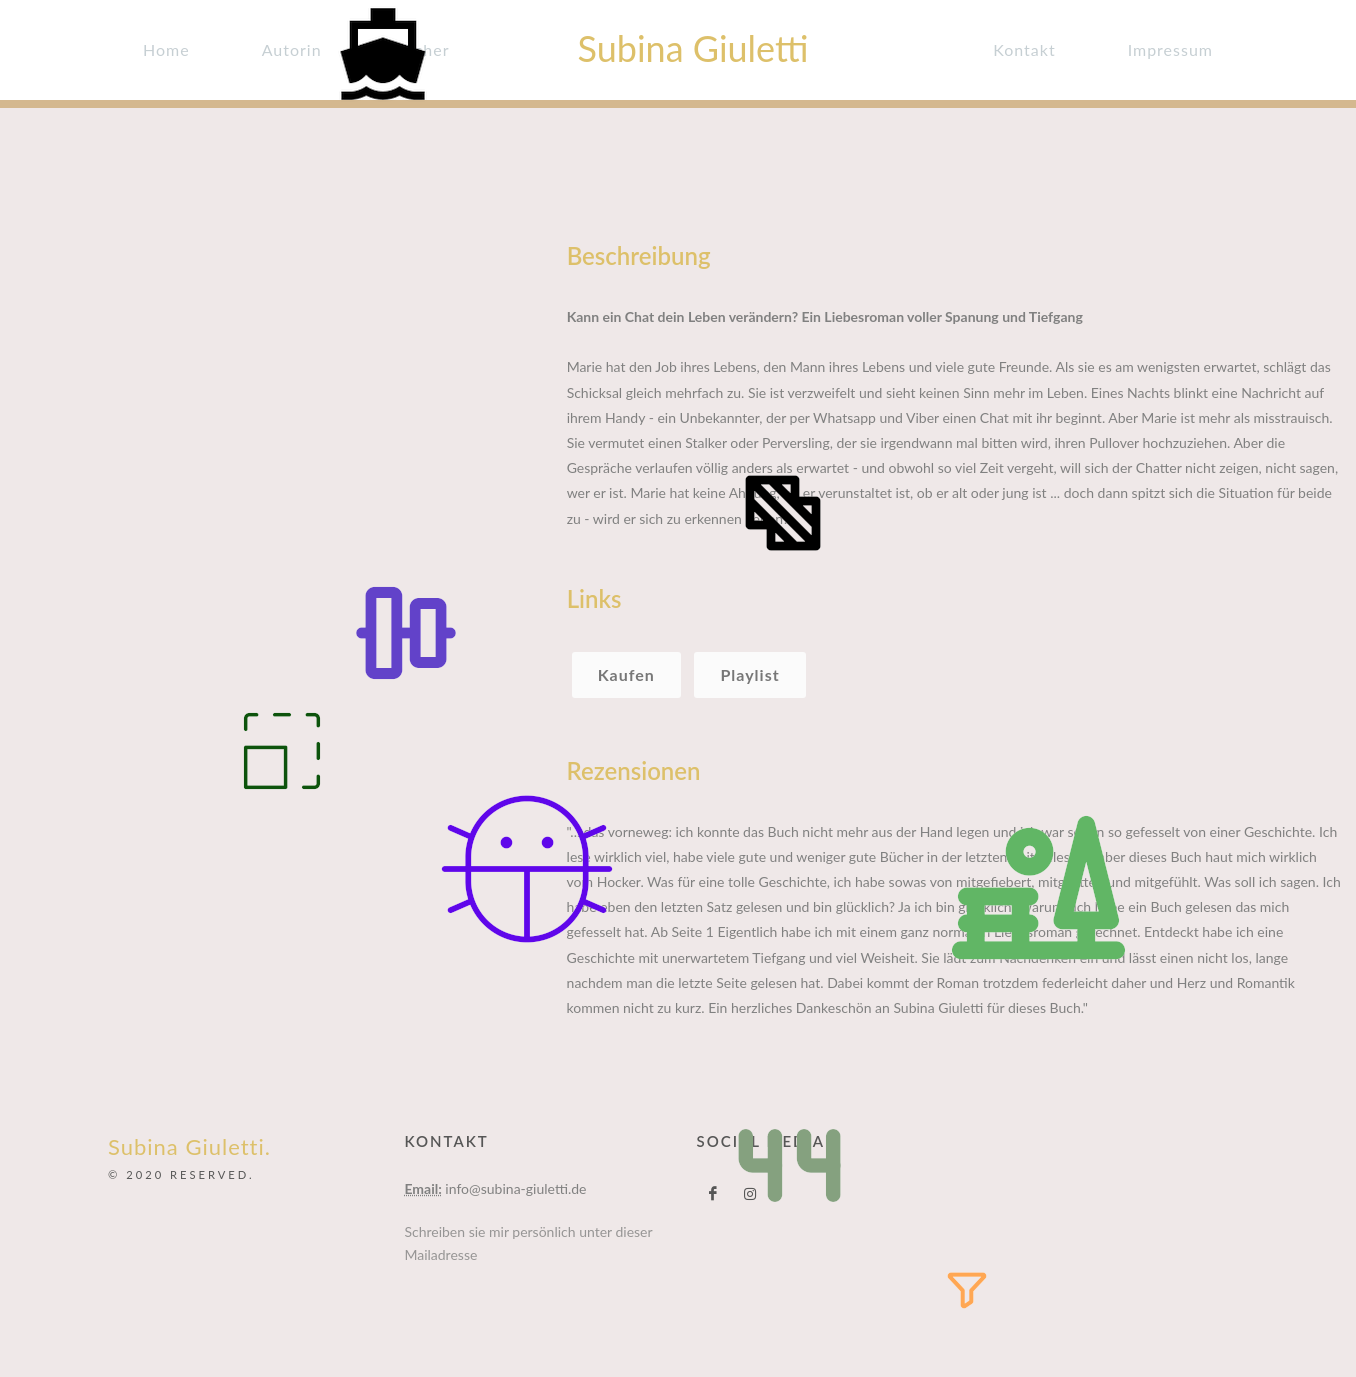  What do you see at coordinates (783, 513) in the screenshot?
I see `unite or merge two shapes` at bounding box center [783, 513].